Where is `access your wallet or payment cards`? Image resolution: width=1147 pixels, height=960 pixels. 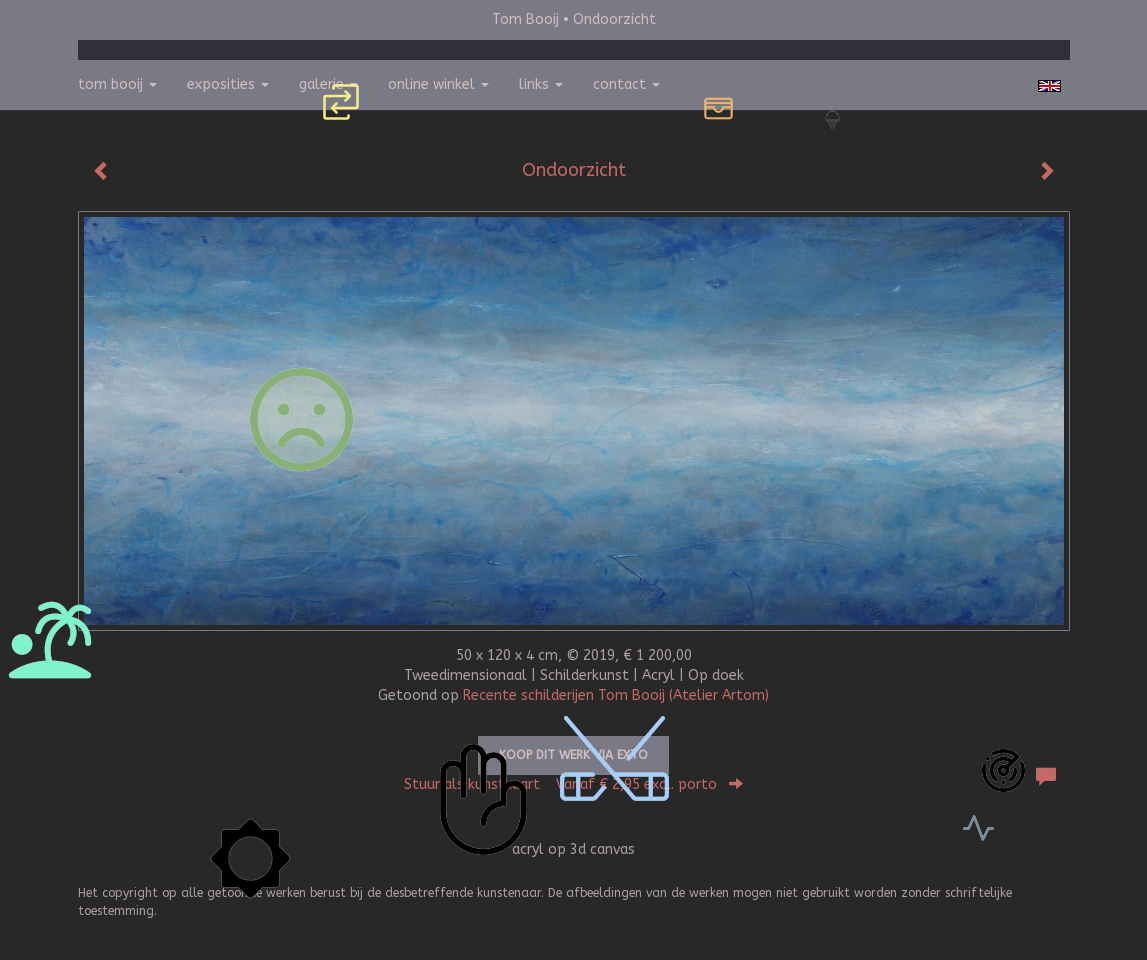 access your wallet or payment cards is located at coordinates (718, 108).